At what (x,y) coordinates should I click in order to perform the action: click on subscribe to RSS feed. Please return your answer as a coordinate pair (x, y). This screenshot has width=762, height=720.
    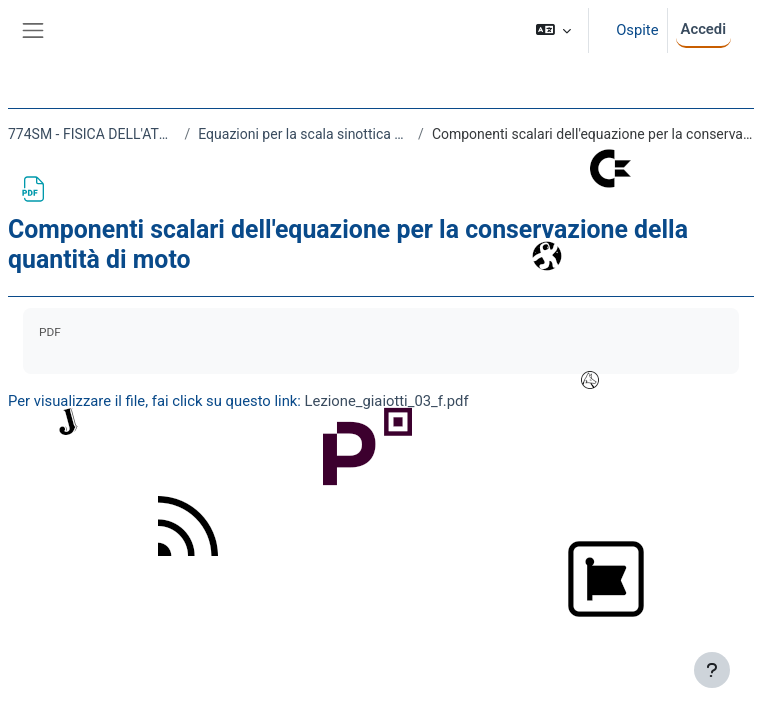
    Looking at the image, I should click on (188, 526).